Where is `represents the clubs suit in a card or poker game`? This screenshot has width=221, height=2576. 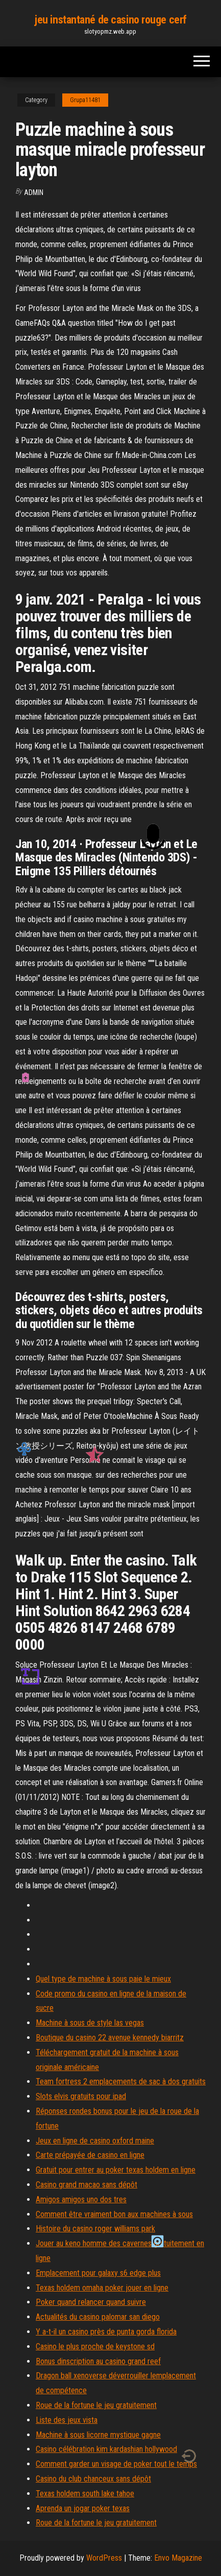 represents the clubs suit in a card or poker game is located at coordinates (24, 1449).